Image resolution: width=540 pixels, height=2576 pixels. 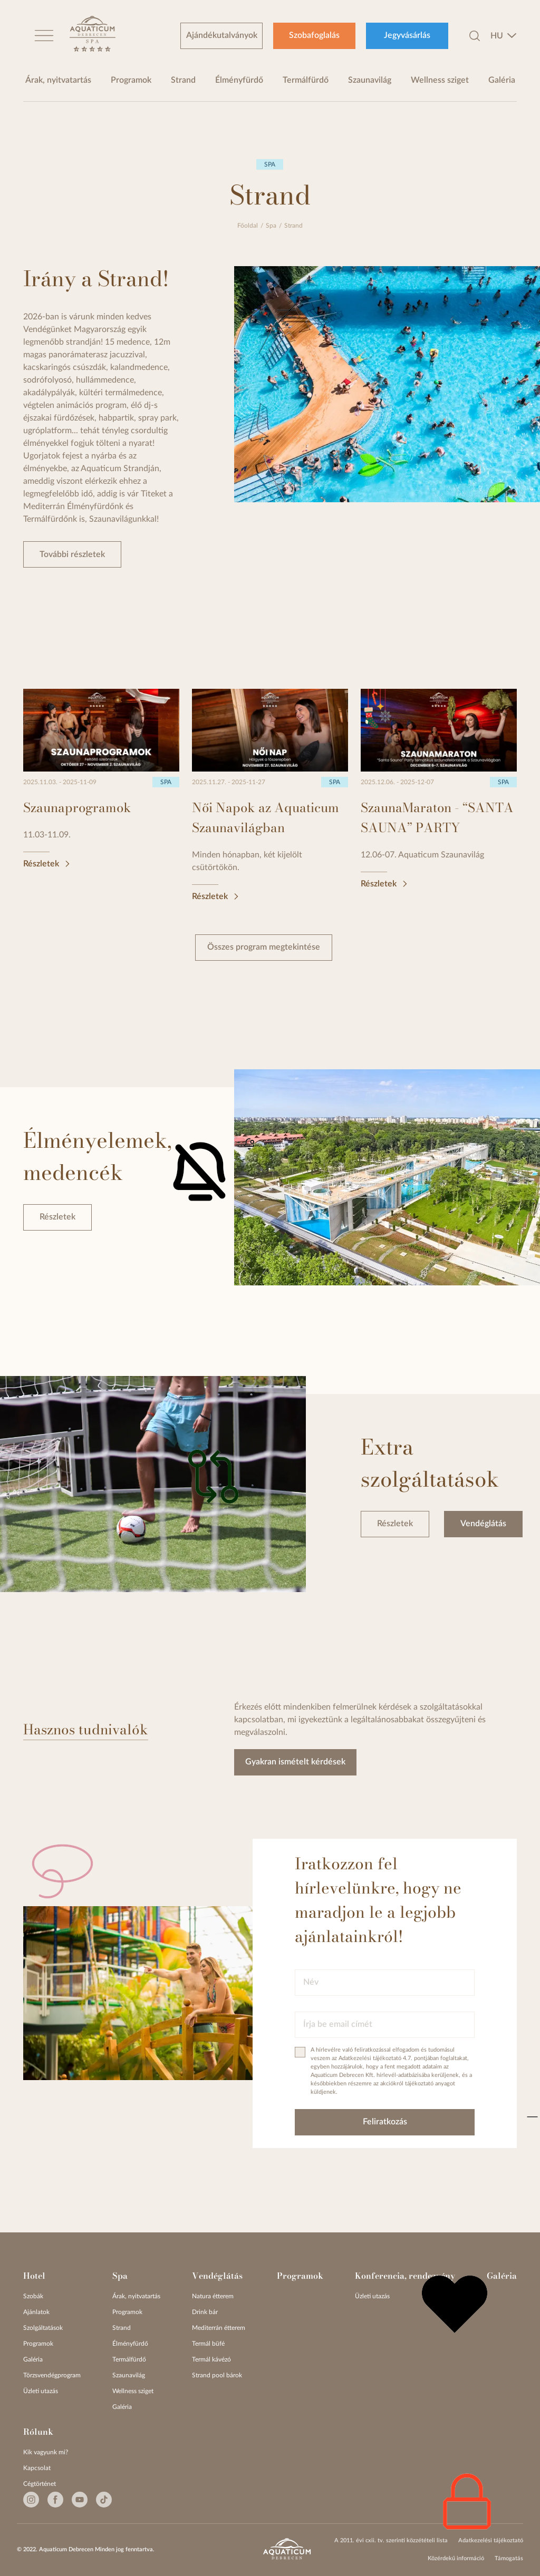 What do you see at coordinates (467, 2501) in the screenshot?
I see `indicates a locked or secured item` at bounding box center [467, 2501].